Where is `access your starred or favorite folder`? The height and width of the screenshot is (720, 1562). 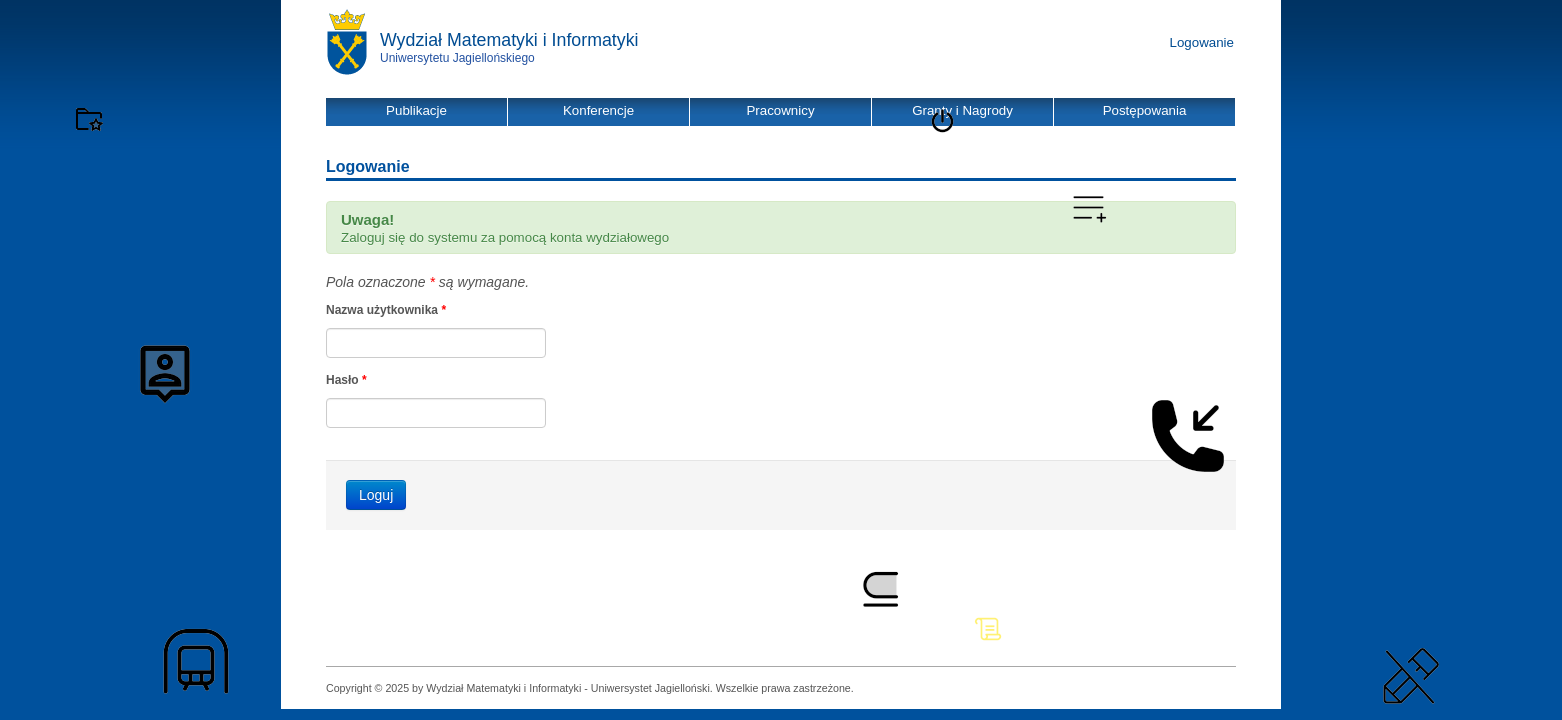 access your starred or favorite folder is located at coordinates (89, 119).